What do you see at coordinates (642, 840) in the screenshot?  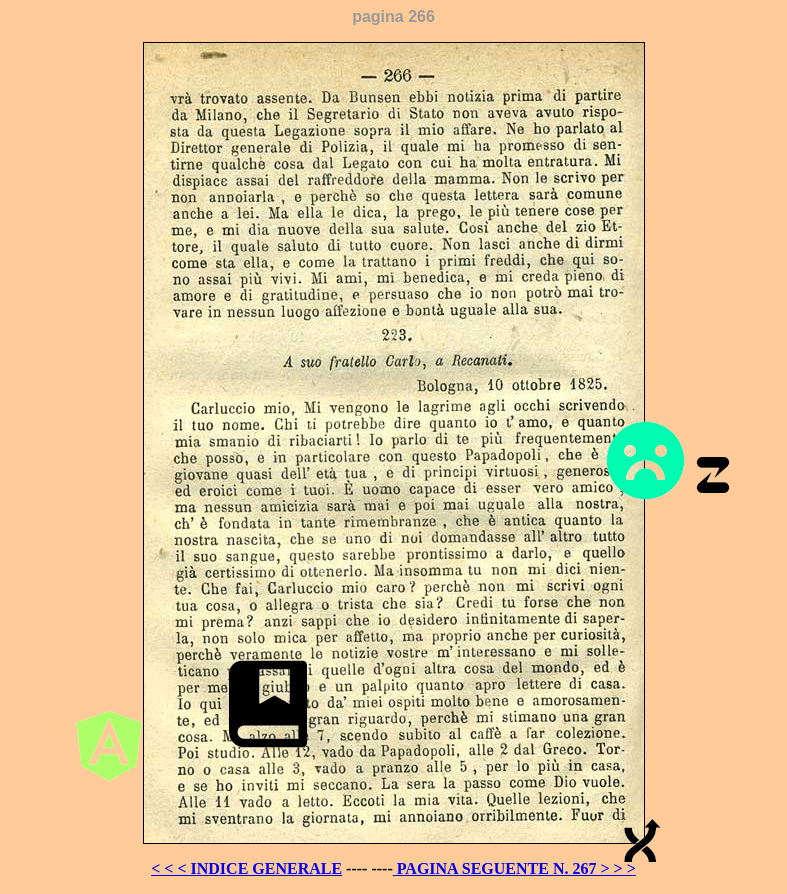 I see `open git extensions application` at bounding box center [642, 840].